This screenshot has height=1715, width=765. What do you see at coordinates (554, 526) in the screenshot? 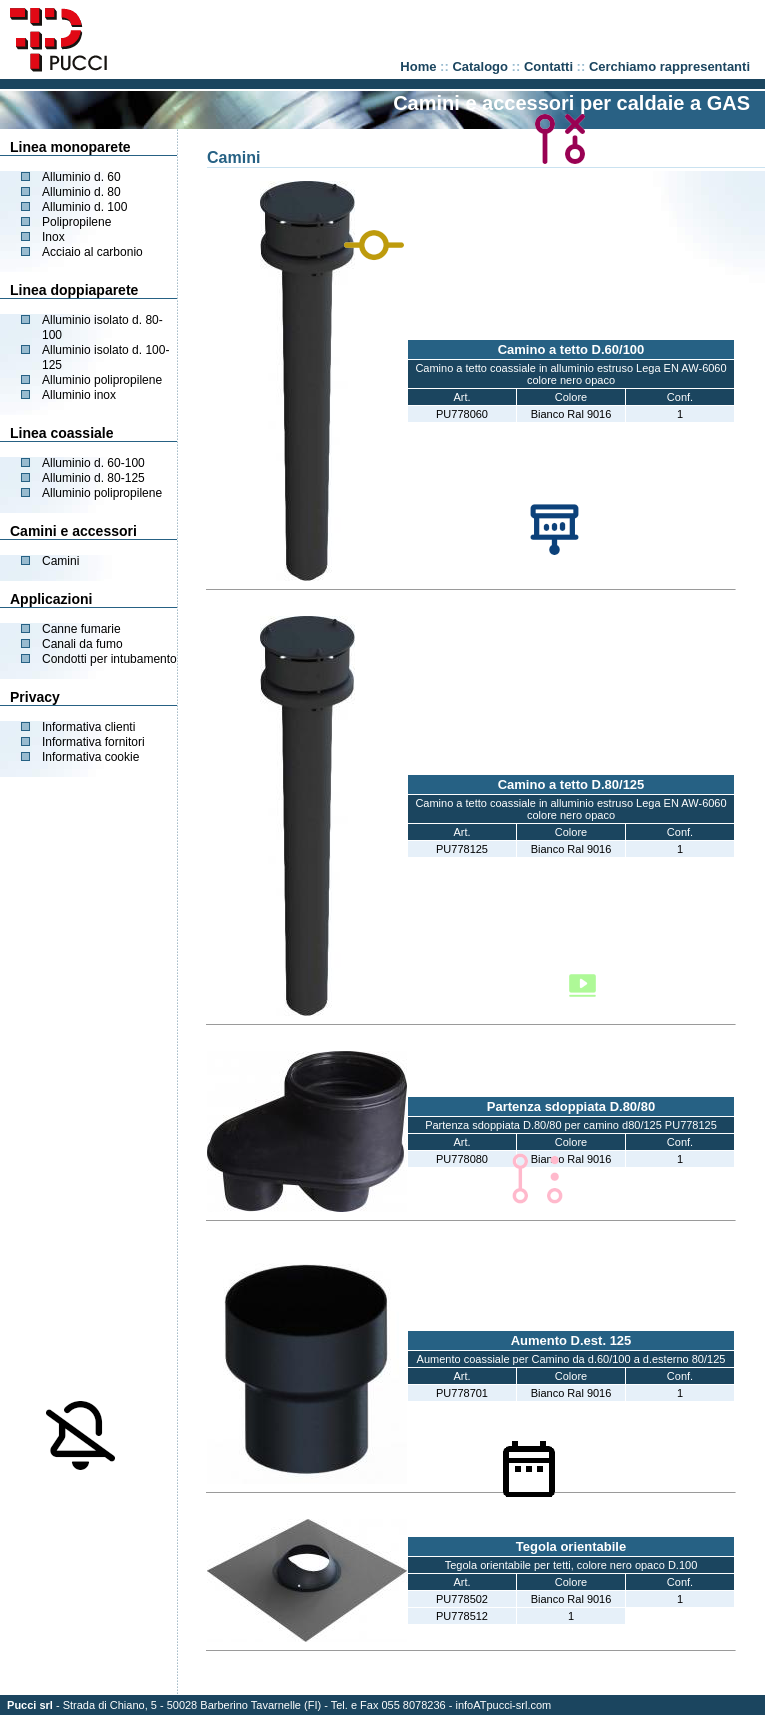
I see `view presentation with charts` at bounding box center [554, 526].